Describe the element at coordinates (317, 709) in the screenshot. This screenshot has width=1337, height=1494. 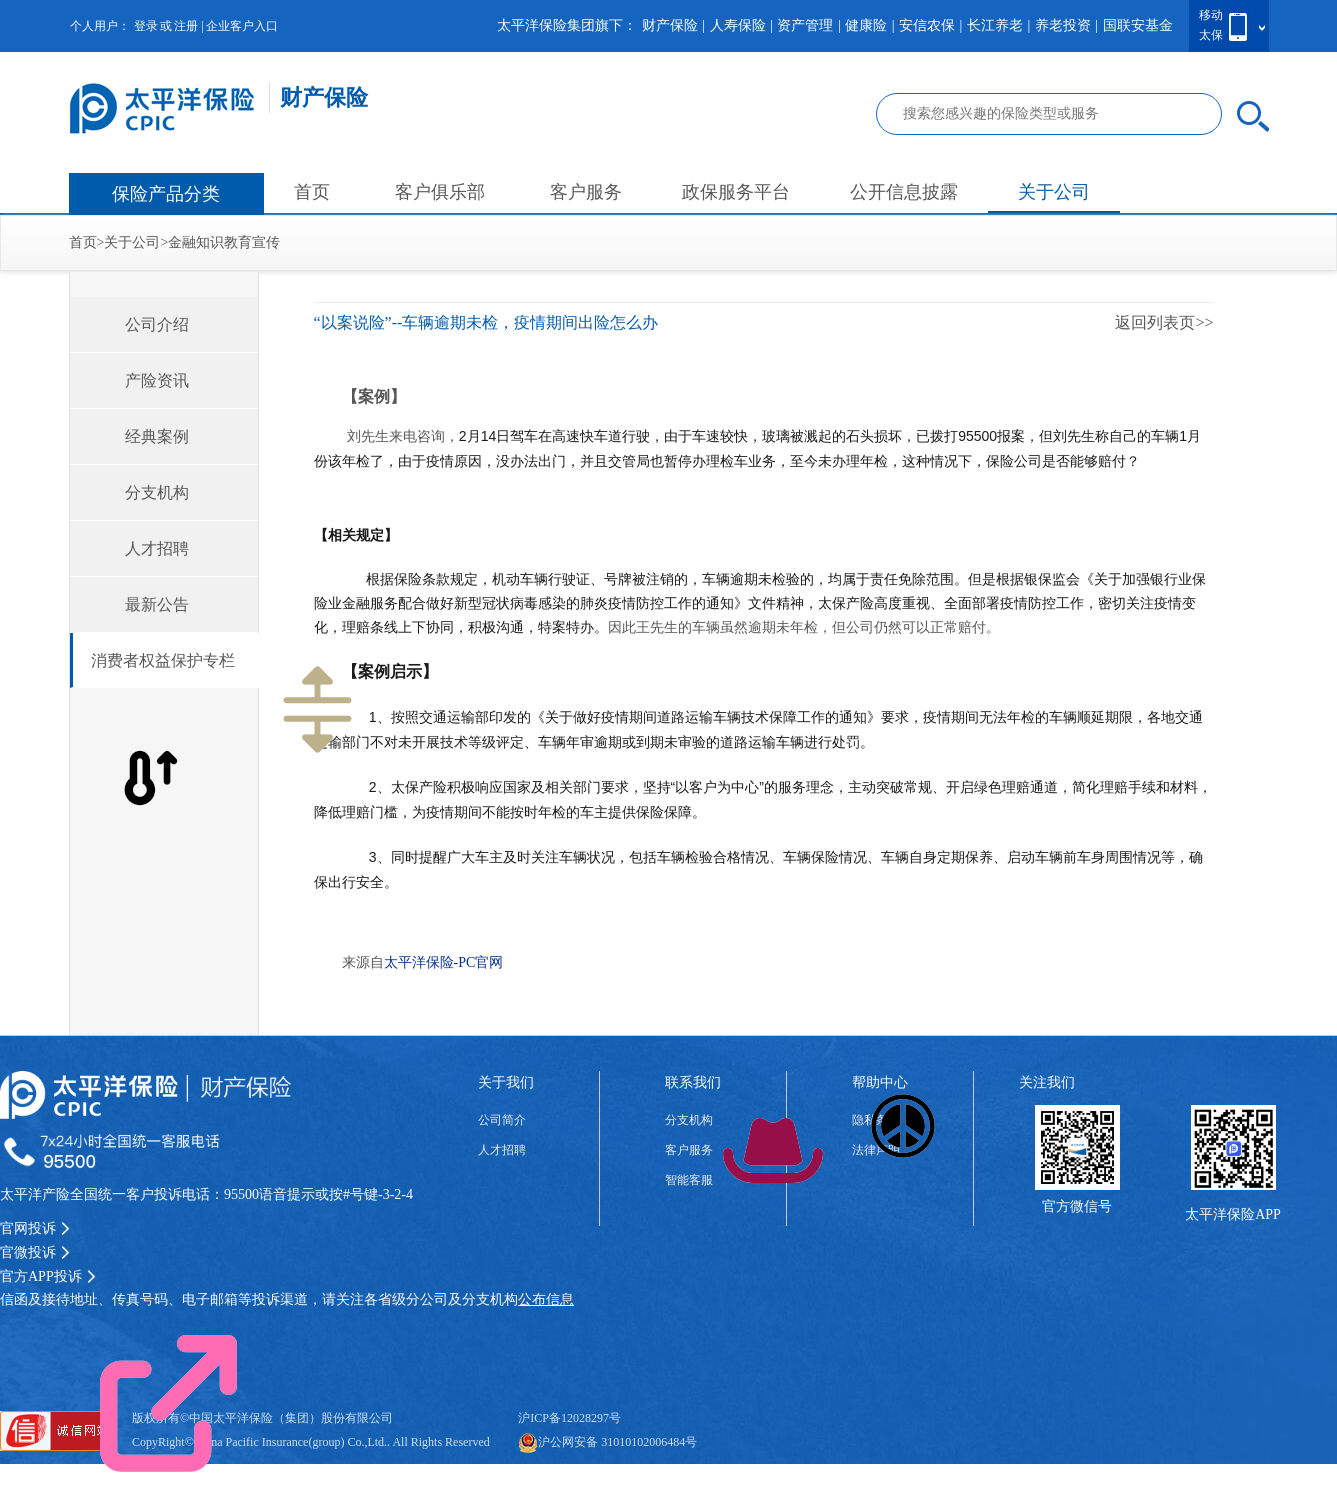
I see `split content vertically` at that location.